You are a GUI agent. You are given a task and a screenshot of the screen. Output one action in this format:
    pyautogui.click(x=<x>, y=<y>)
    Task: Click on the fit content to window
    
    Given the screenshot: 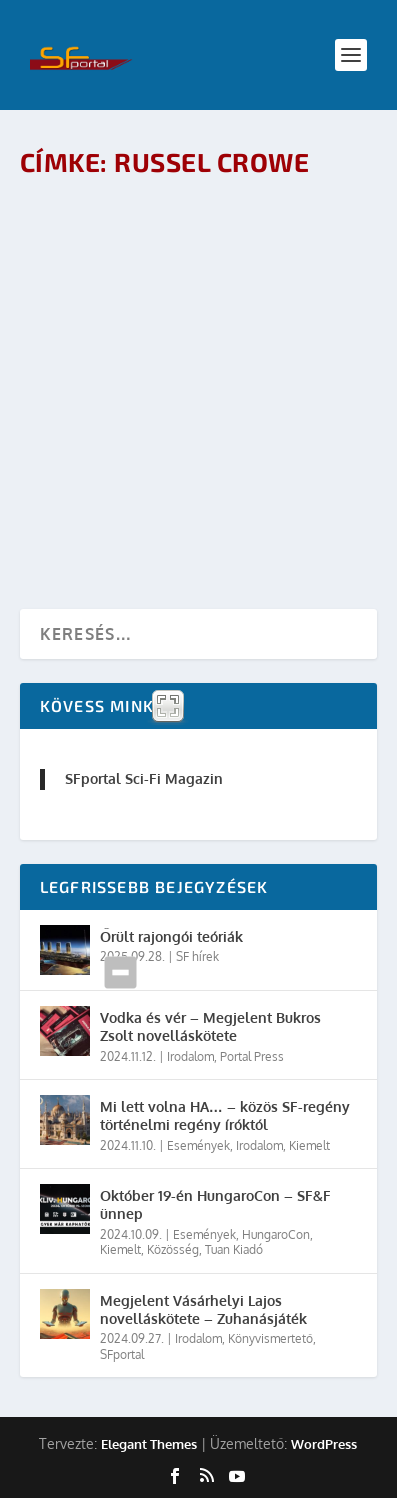 What is the action you would take?
    pyautogui.click(x=168, y=705)
    